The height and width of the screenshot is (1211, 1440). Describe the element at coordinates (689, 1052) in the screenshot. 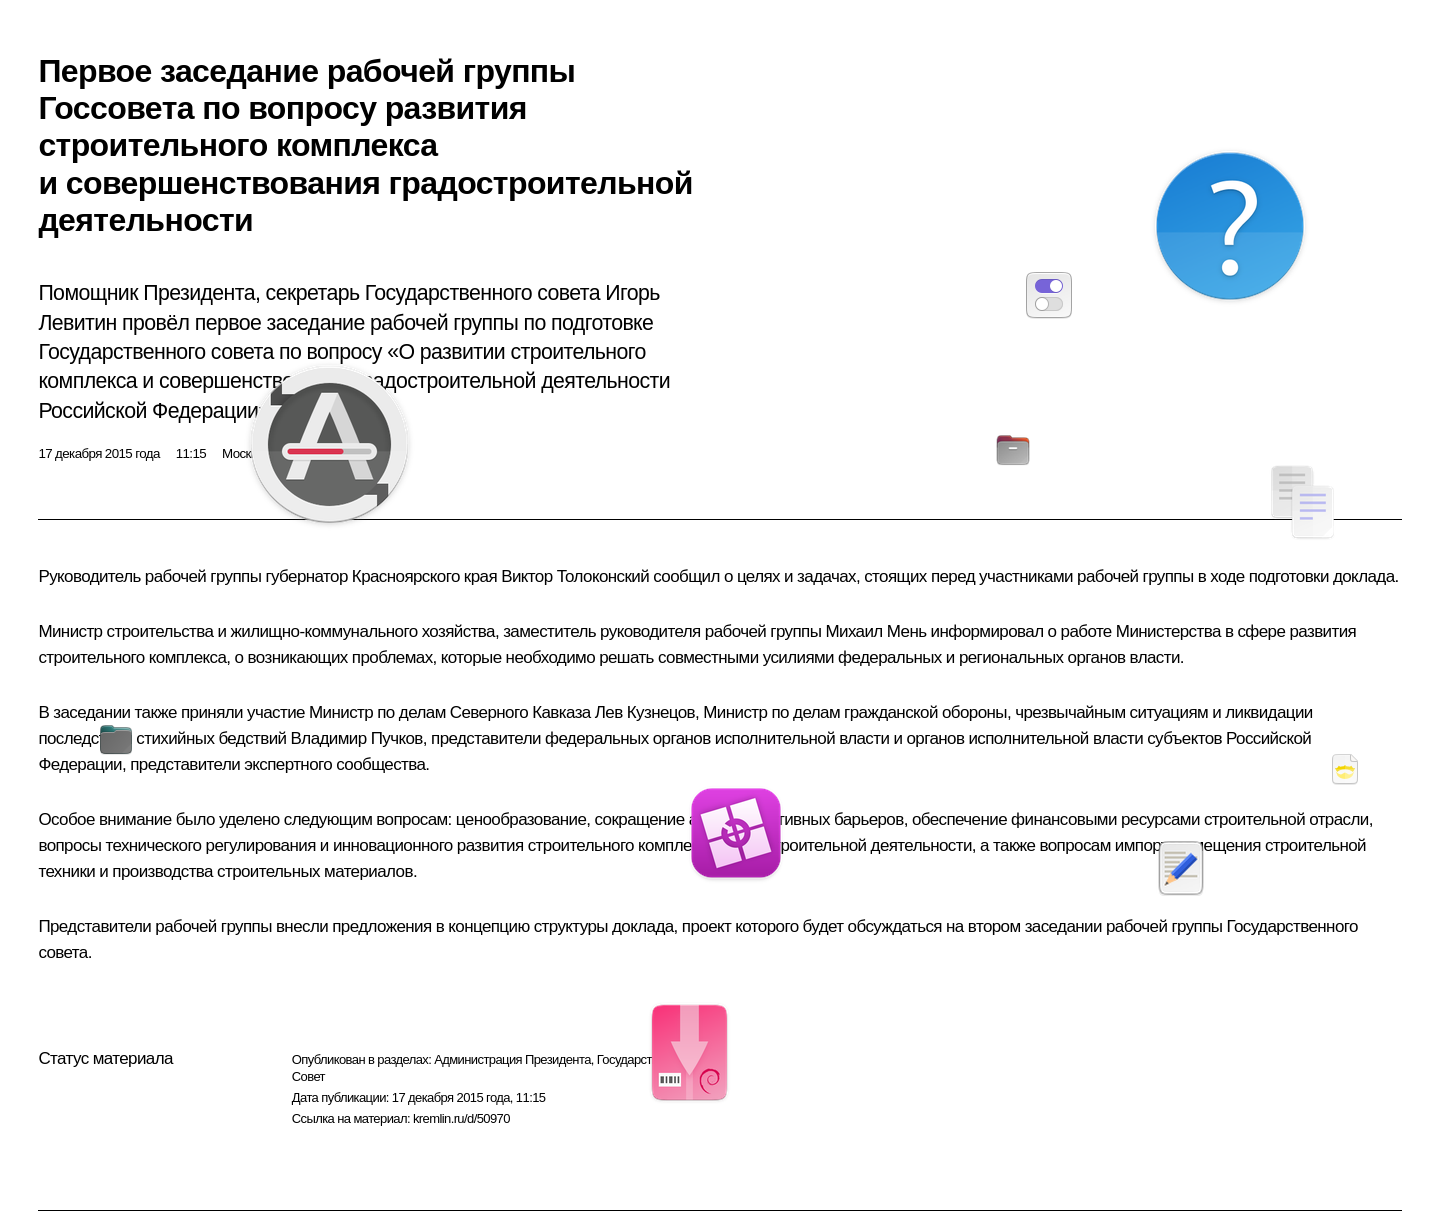

I see `open synaptic package manager` at that location.